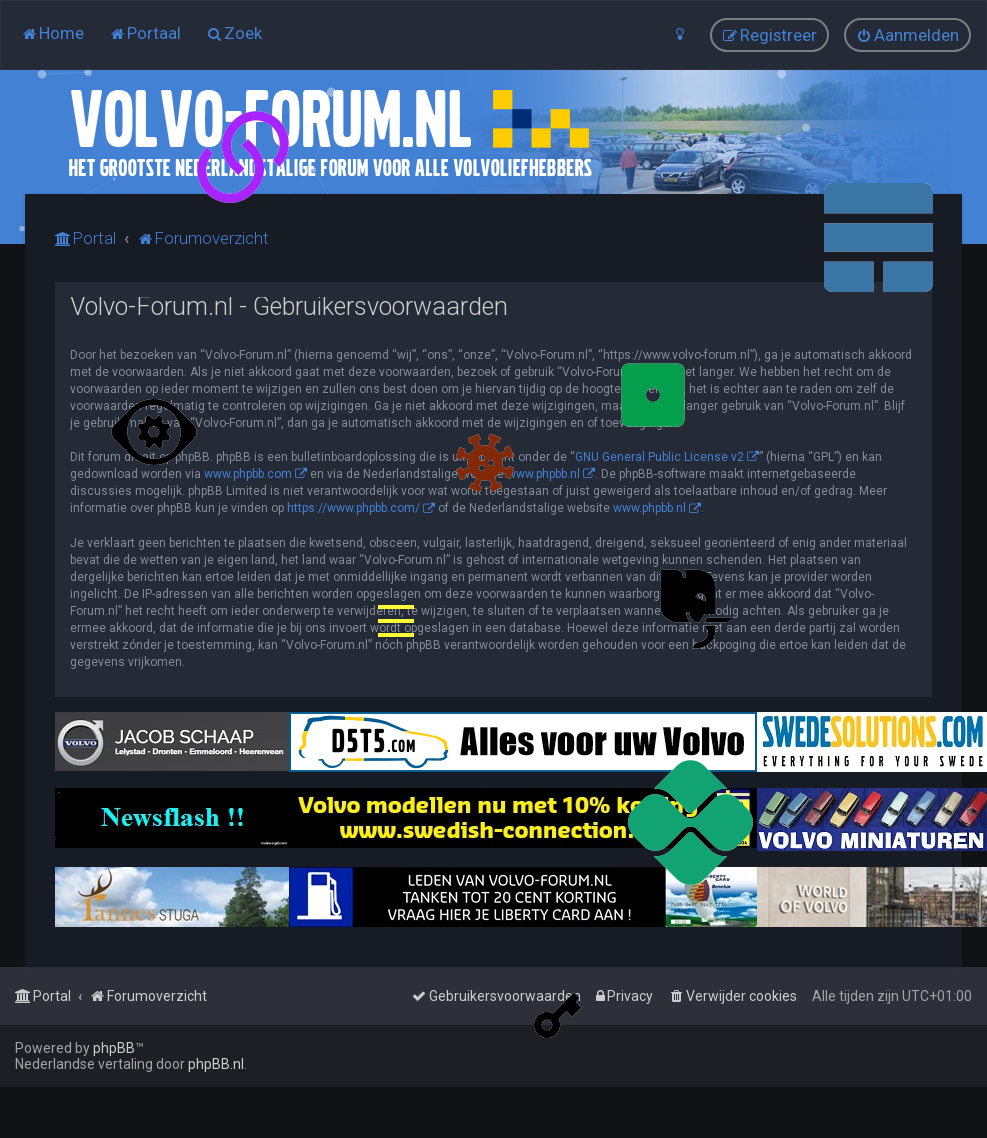  I want to click on elastic stack logo, so click(878, 237).